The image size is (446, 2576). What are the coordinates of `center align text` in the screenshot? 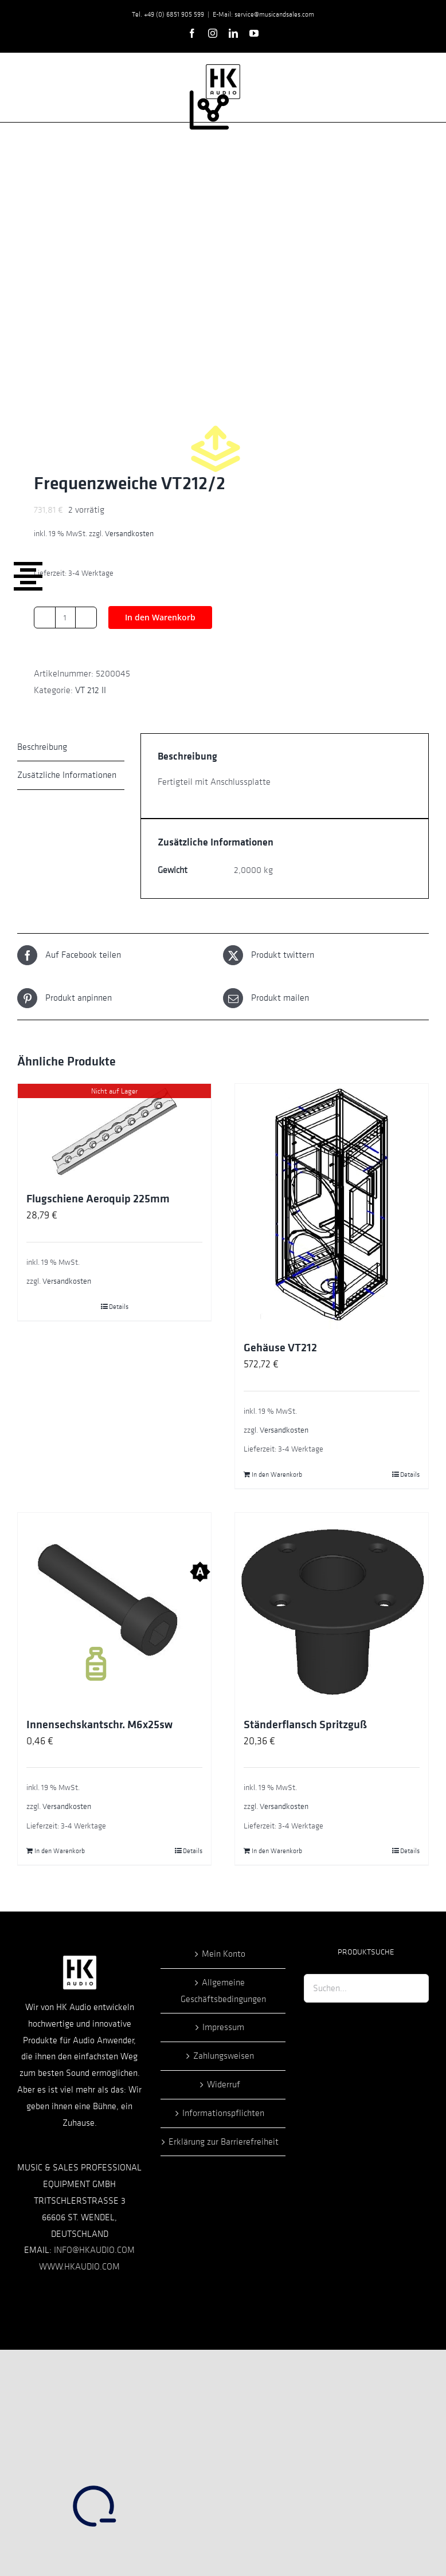 It's located at (28, 576).